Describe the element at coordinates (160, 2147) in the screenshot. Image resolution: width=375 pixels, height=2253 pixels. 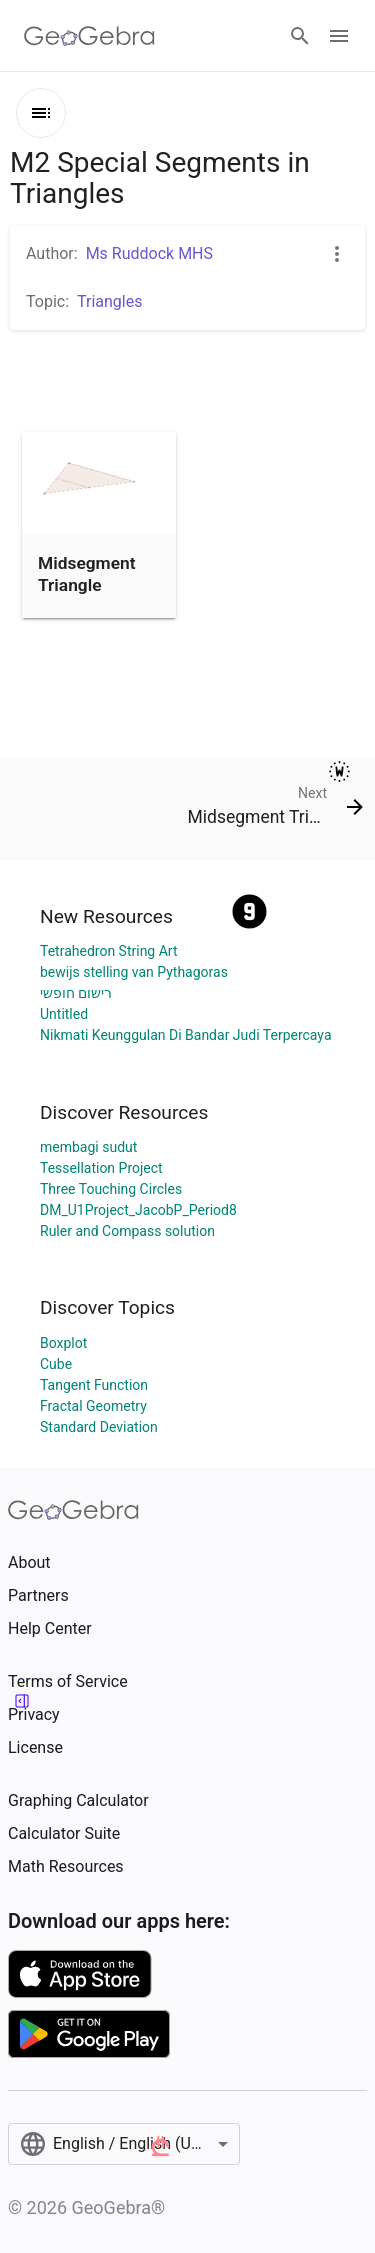
I see `indicates Georgian lari currency` at that location.